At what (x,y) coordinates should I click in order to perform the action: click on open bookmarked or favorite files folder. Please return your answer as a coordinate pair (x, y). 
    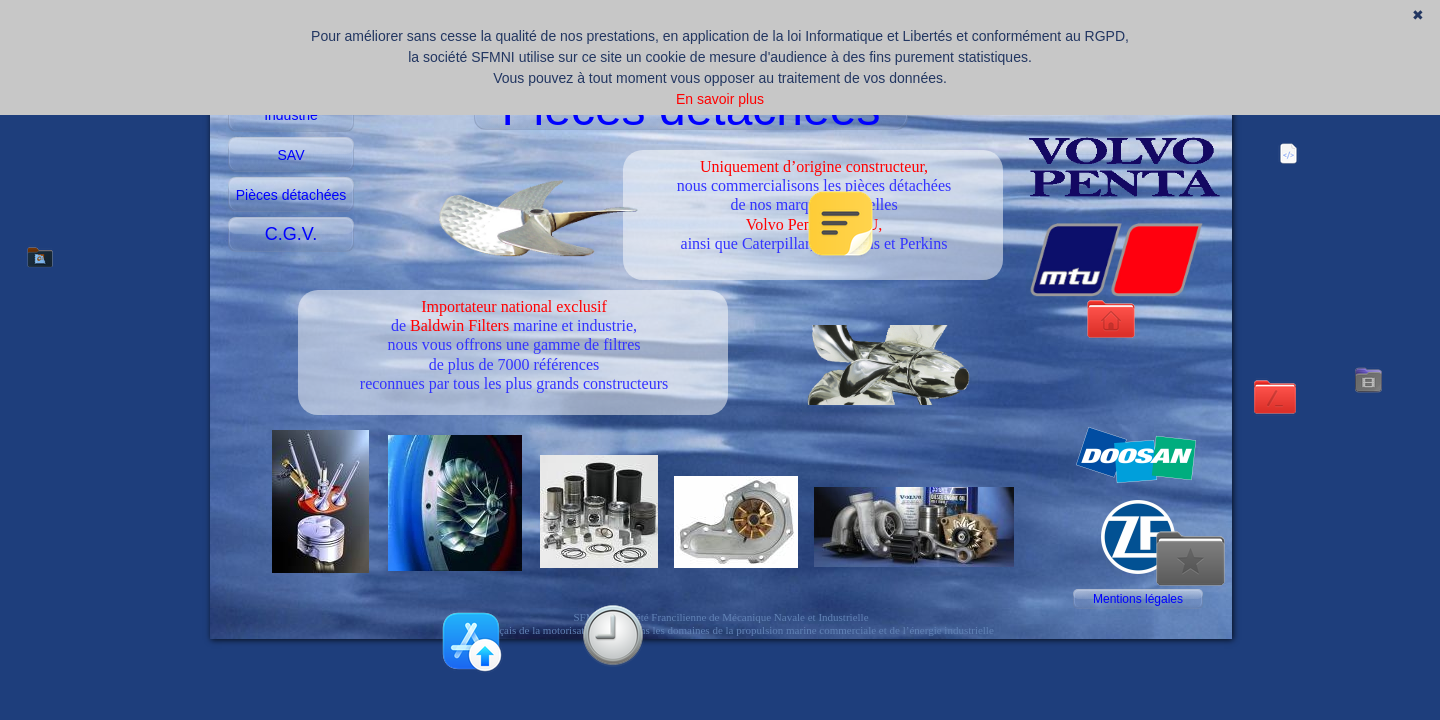
    Looking at the image, I should click on (1190, 558).